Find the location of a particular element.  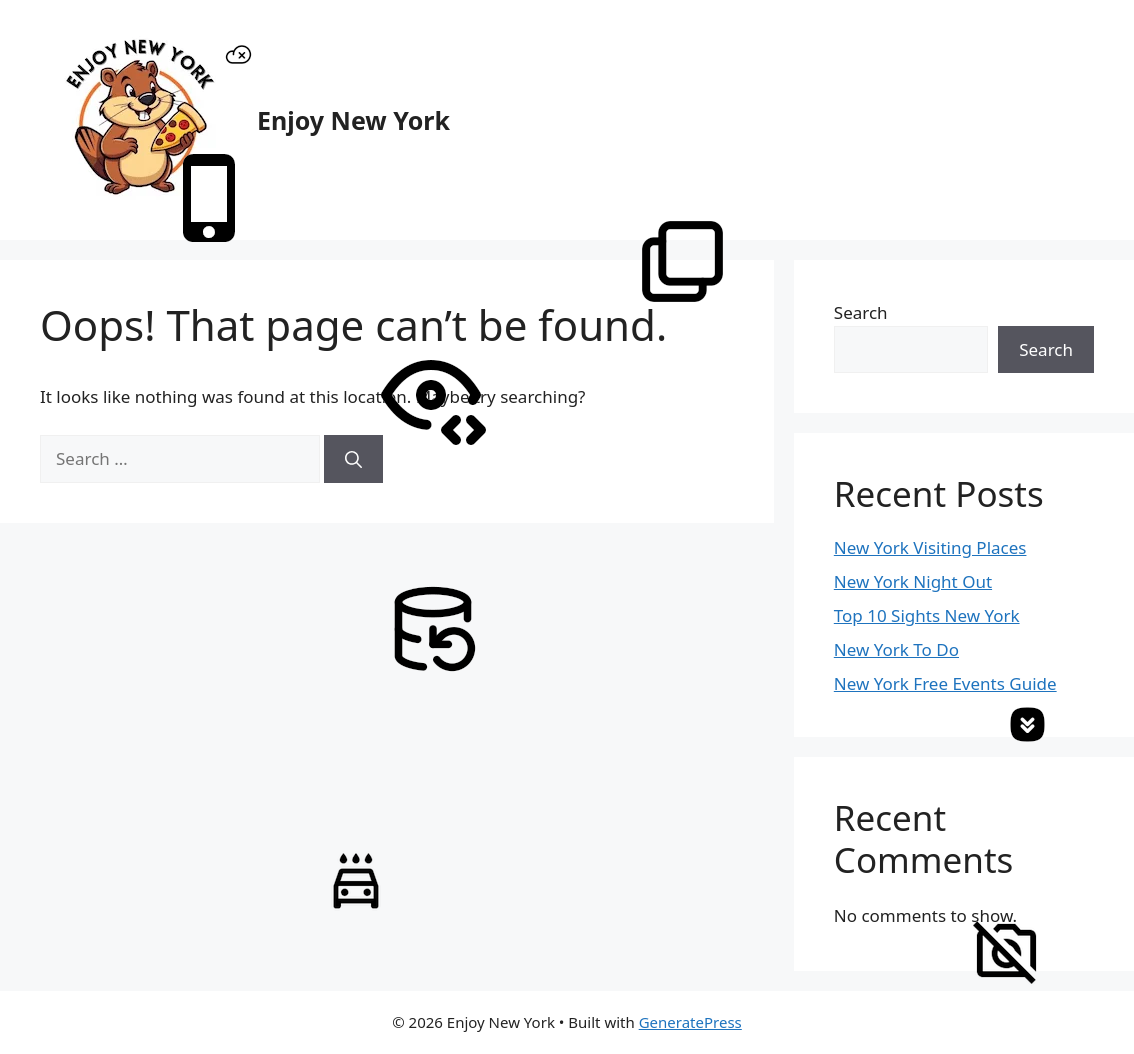

find nearby car wash locations is located at coordinates (356, 881).